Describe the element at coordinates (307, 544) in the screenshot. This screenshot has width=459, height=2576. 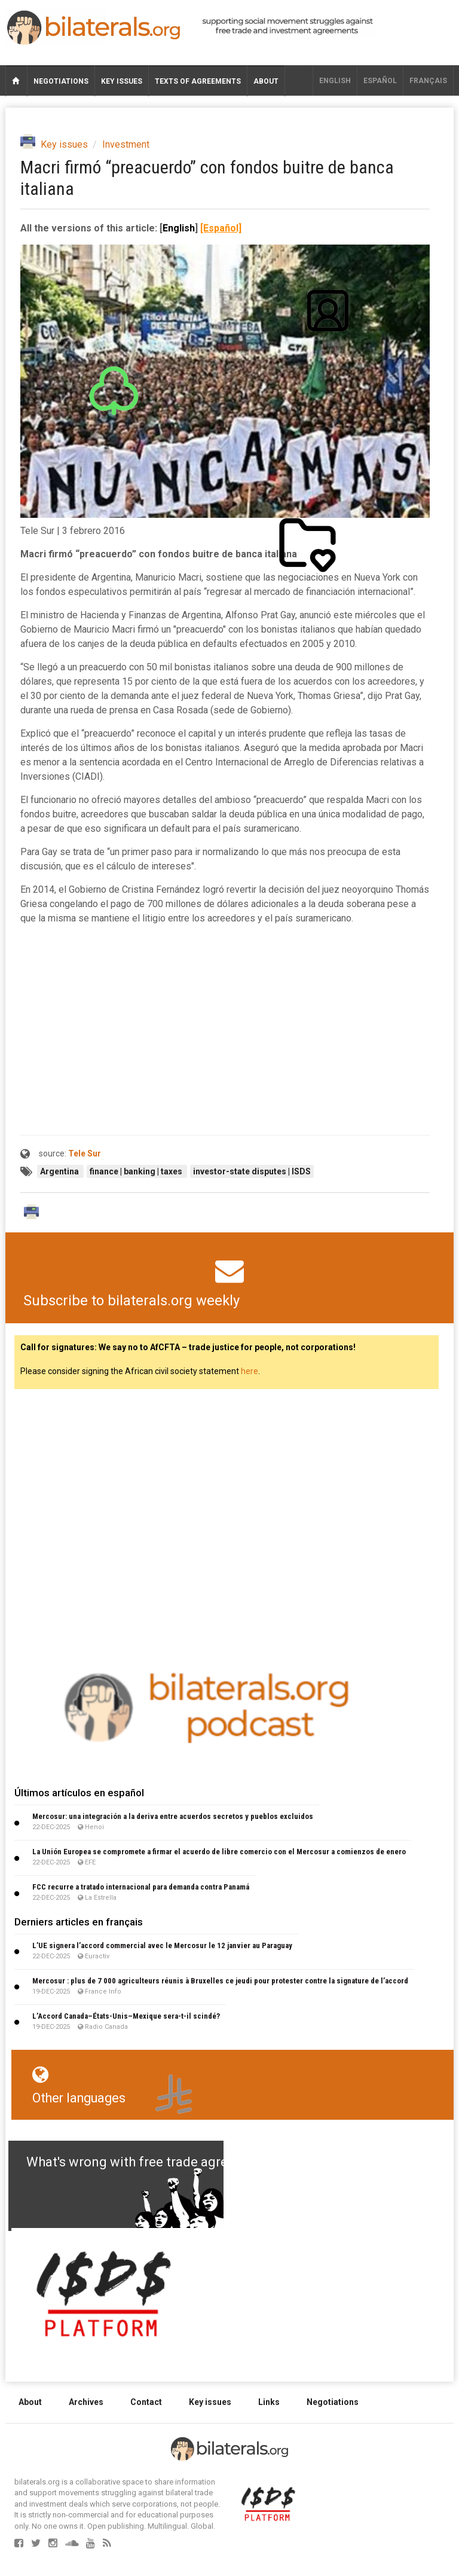
I see `access your favorites folder` at that location.